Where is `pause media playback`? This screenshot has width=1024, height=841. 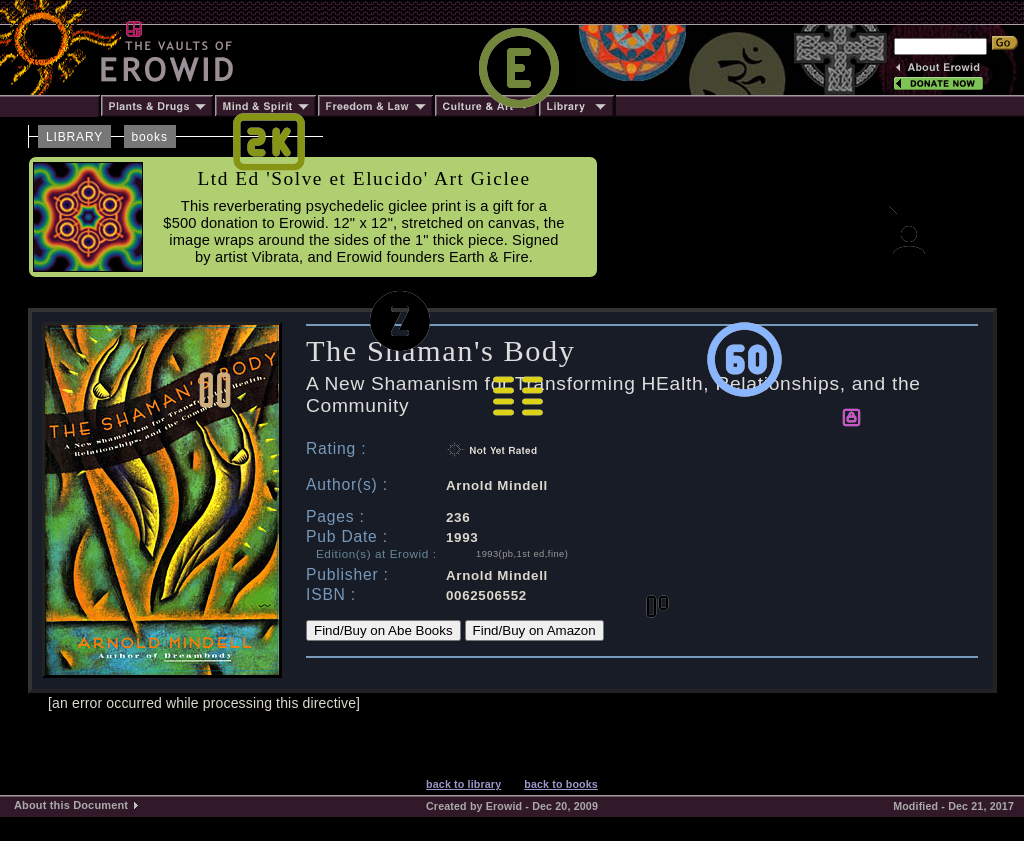 pause media playback is located at coordinates (215, 390).